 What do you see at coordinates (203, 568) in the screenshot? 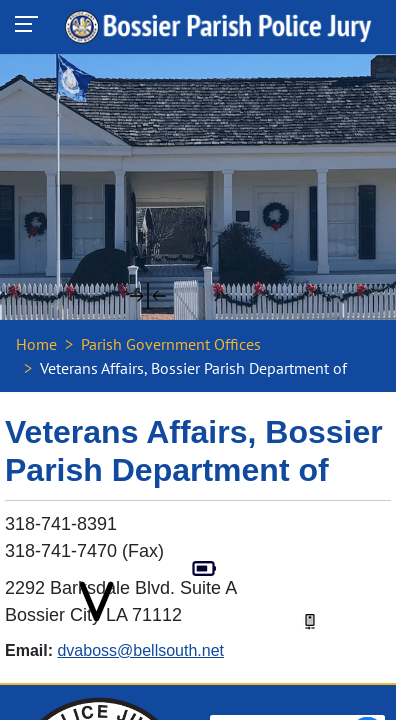
I see `indicates battery level at approximately 80% charge` at bounding box center [203, 568].